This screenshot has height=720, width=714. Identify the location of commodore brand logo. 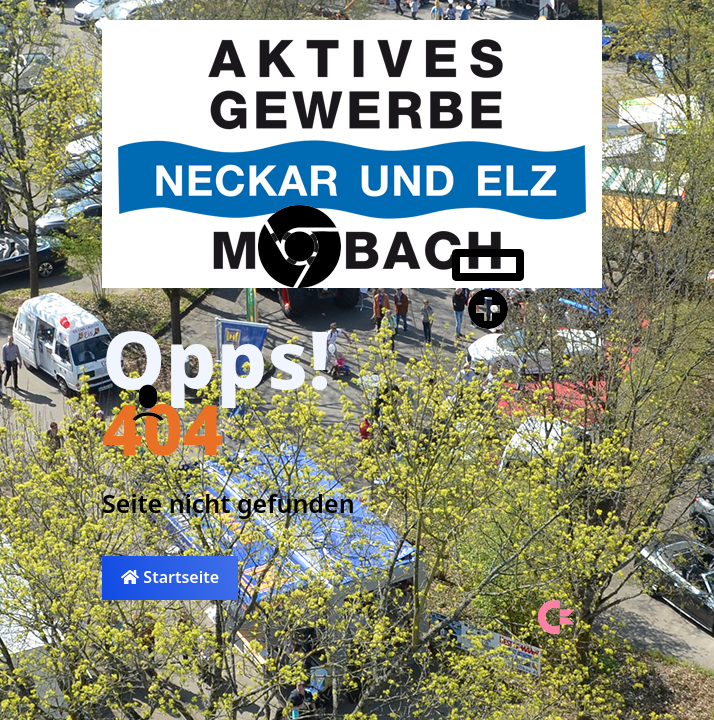
(556, 617).